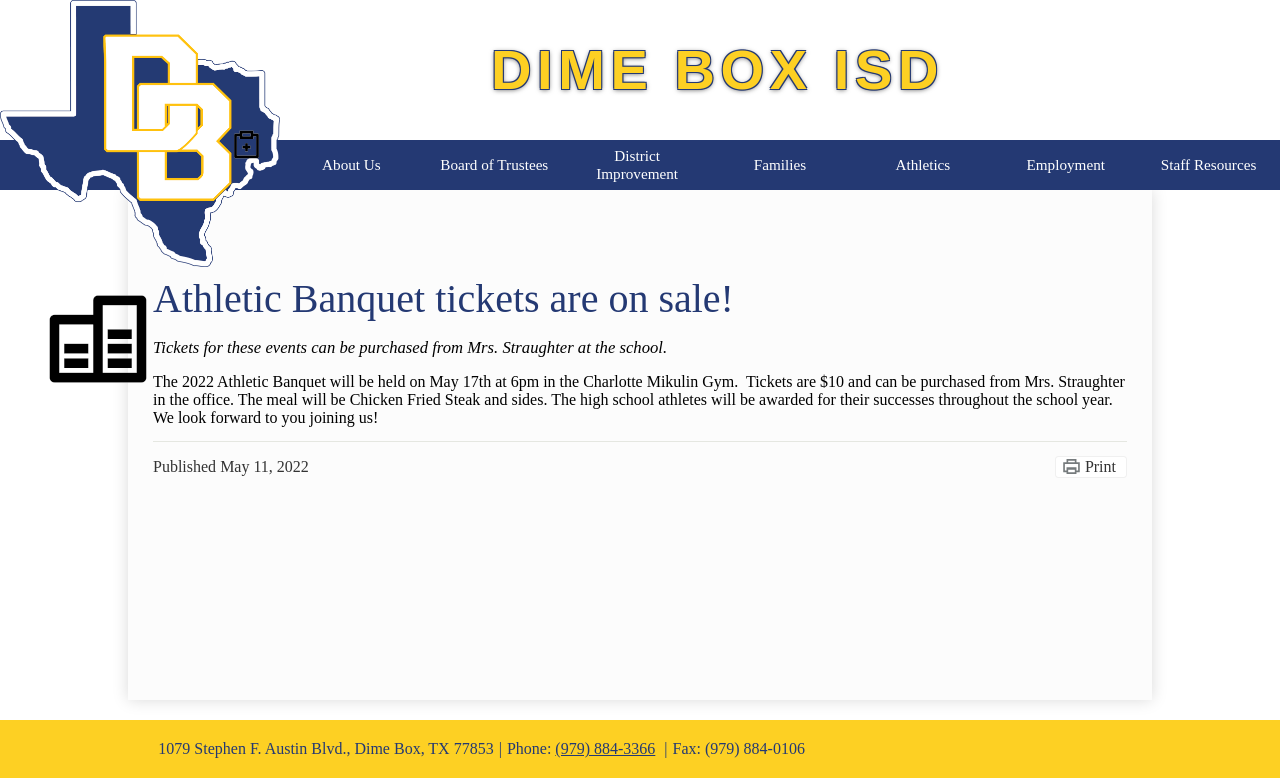 This screenshot has height=778, width=1280. What do you see at coordinates (246, 144) in the screenshot?
I see `view medical records or health dossier` at bounding box center [246, 144].